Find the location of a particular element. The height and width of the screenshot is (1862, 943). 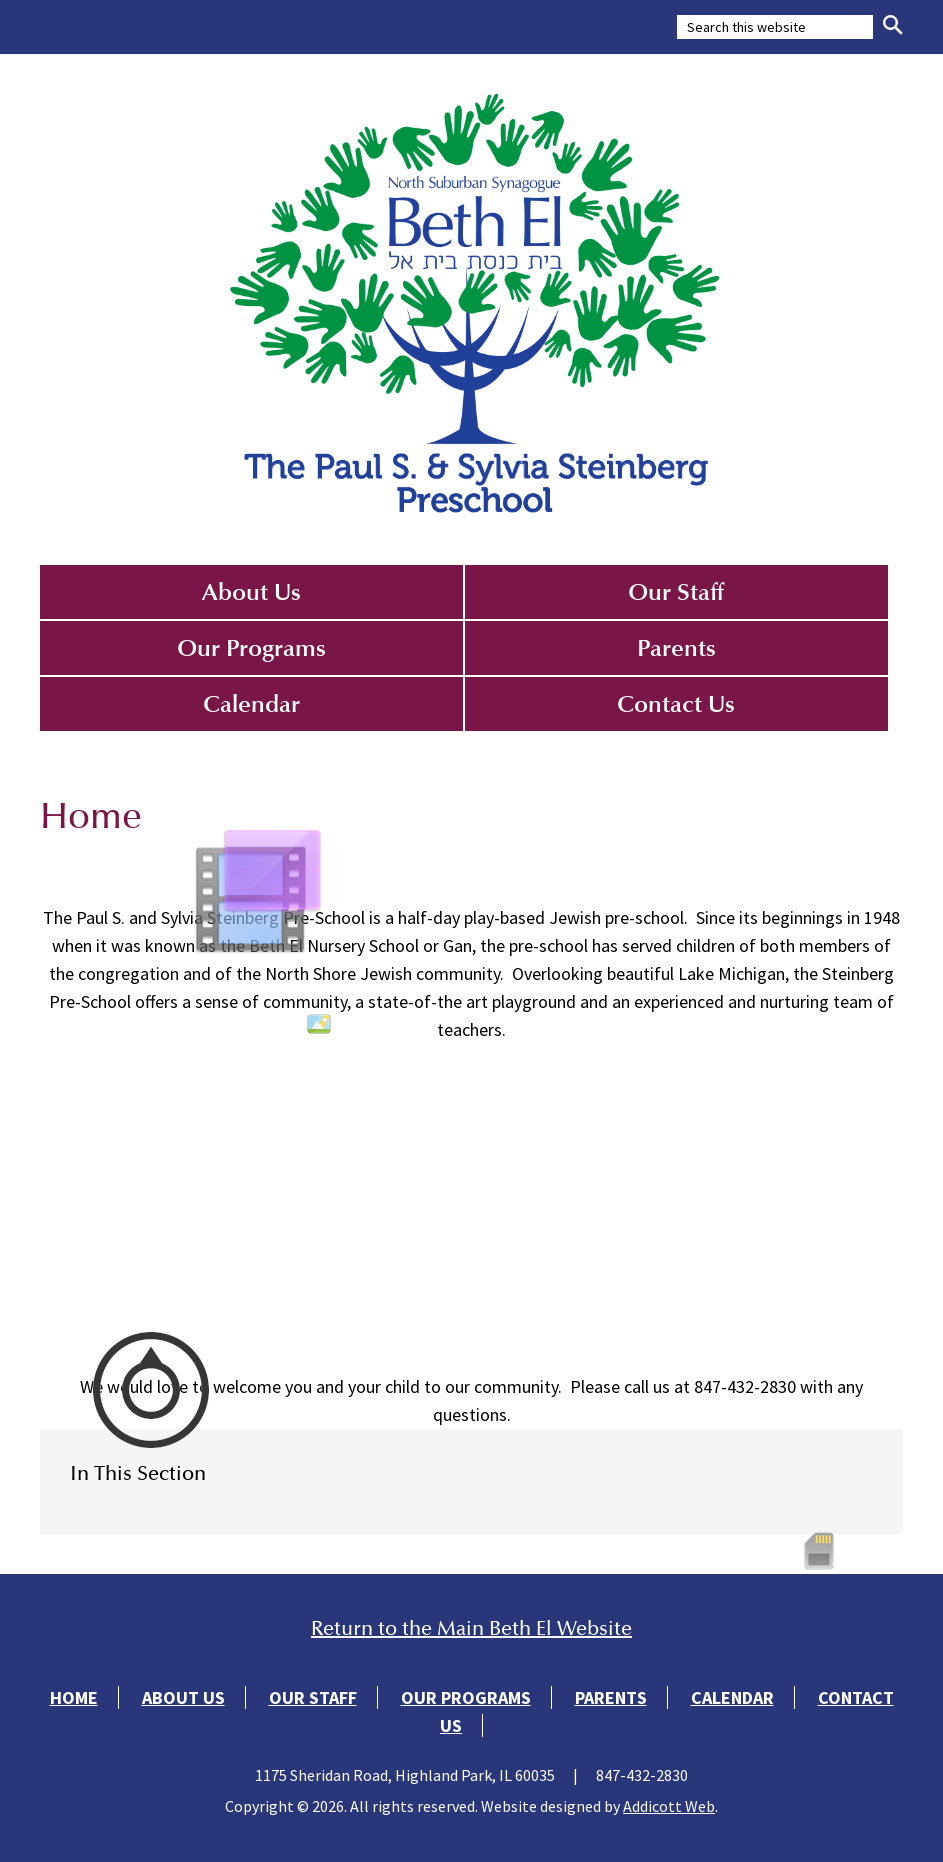

access removable storage device is located at coordinates (819, 1551).